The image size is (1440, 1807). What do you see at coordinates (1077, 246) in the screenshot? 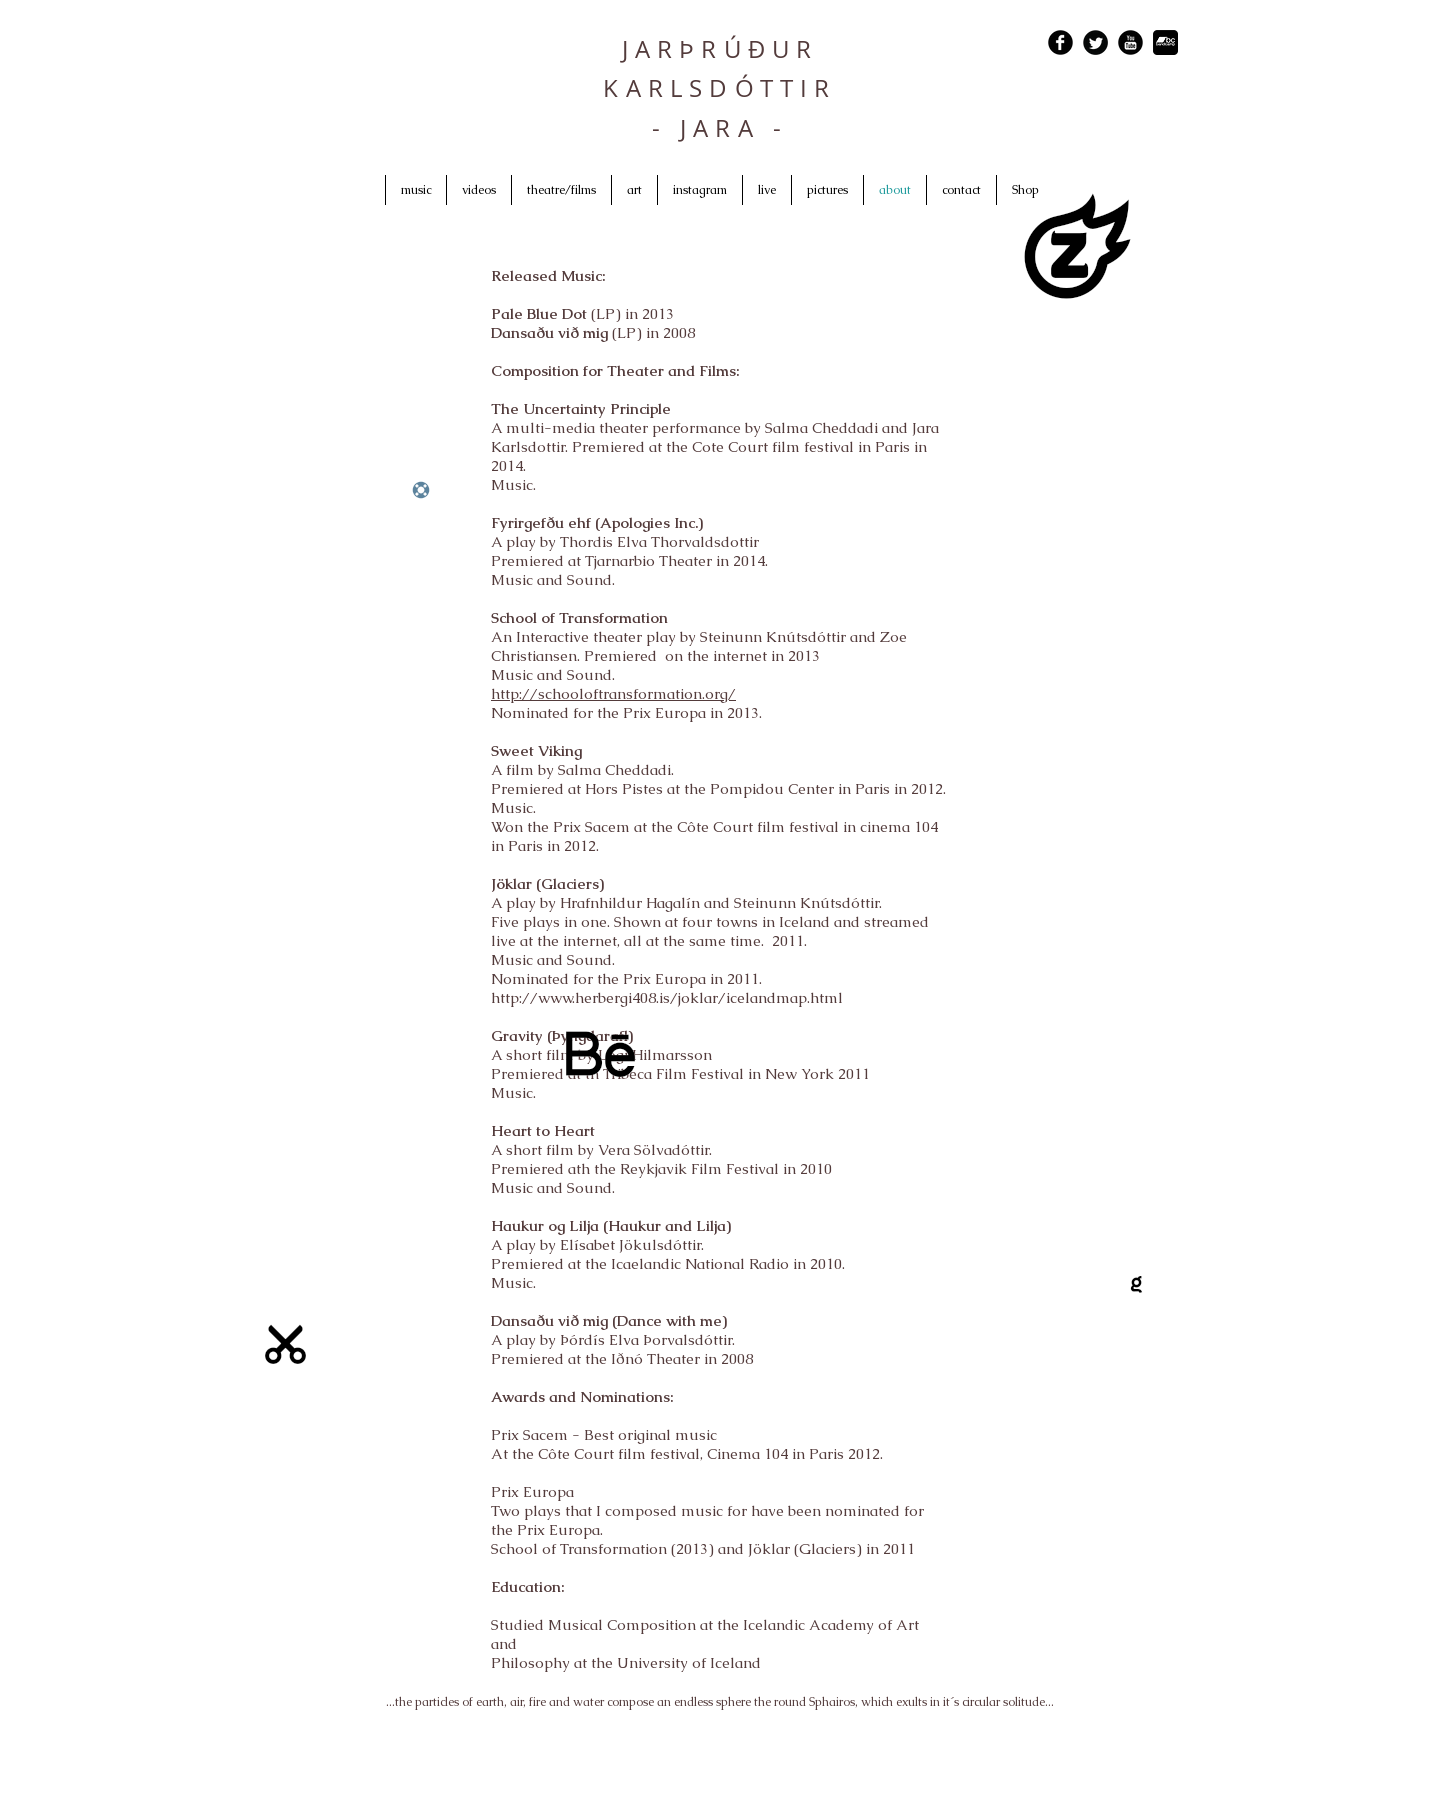
I see `link to zcool profile or portfolio` at bounding box center [1077, 246].